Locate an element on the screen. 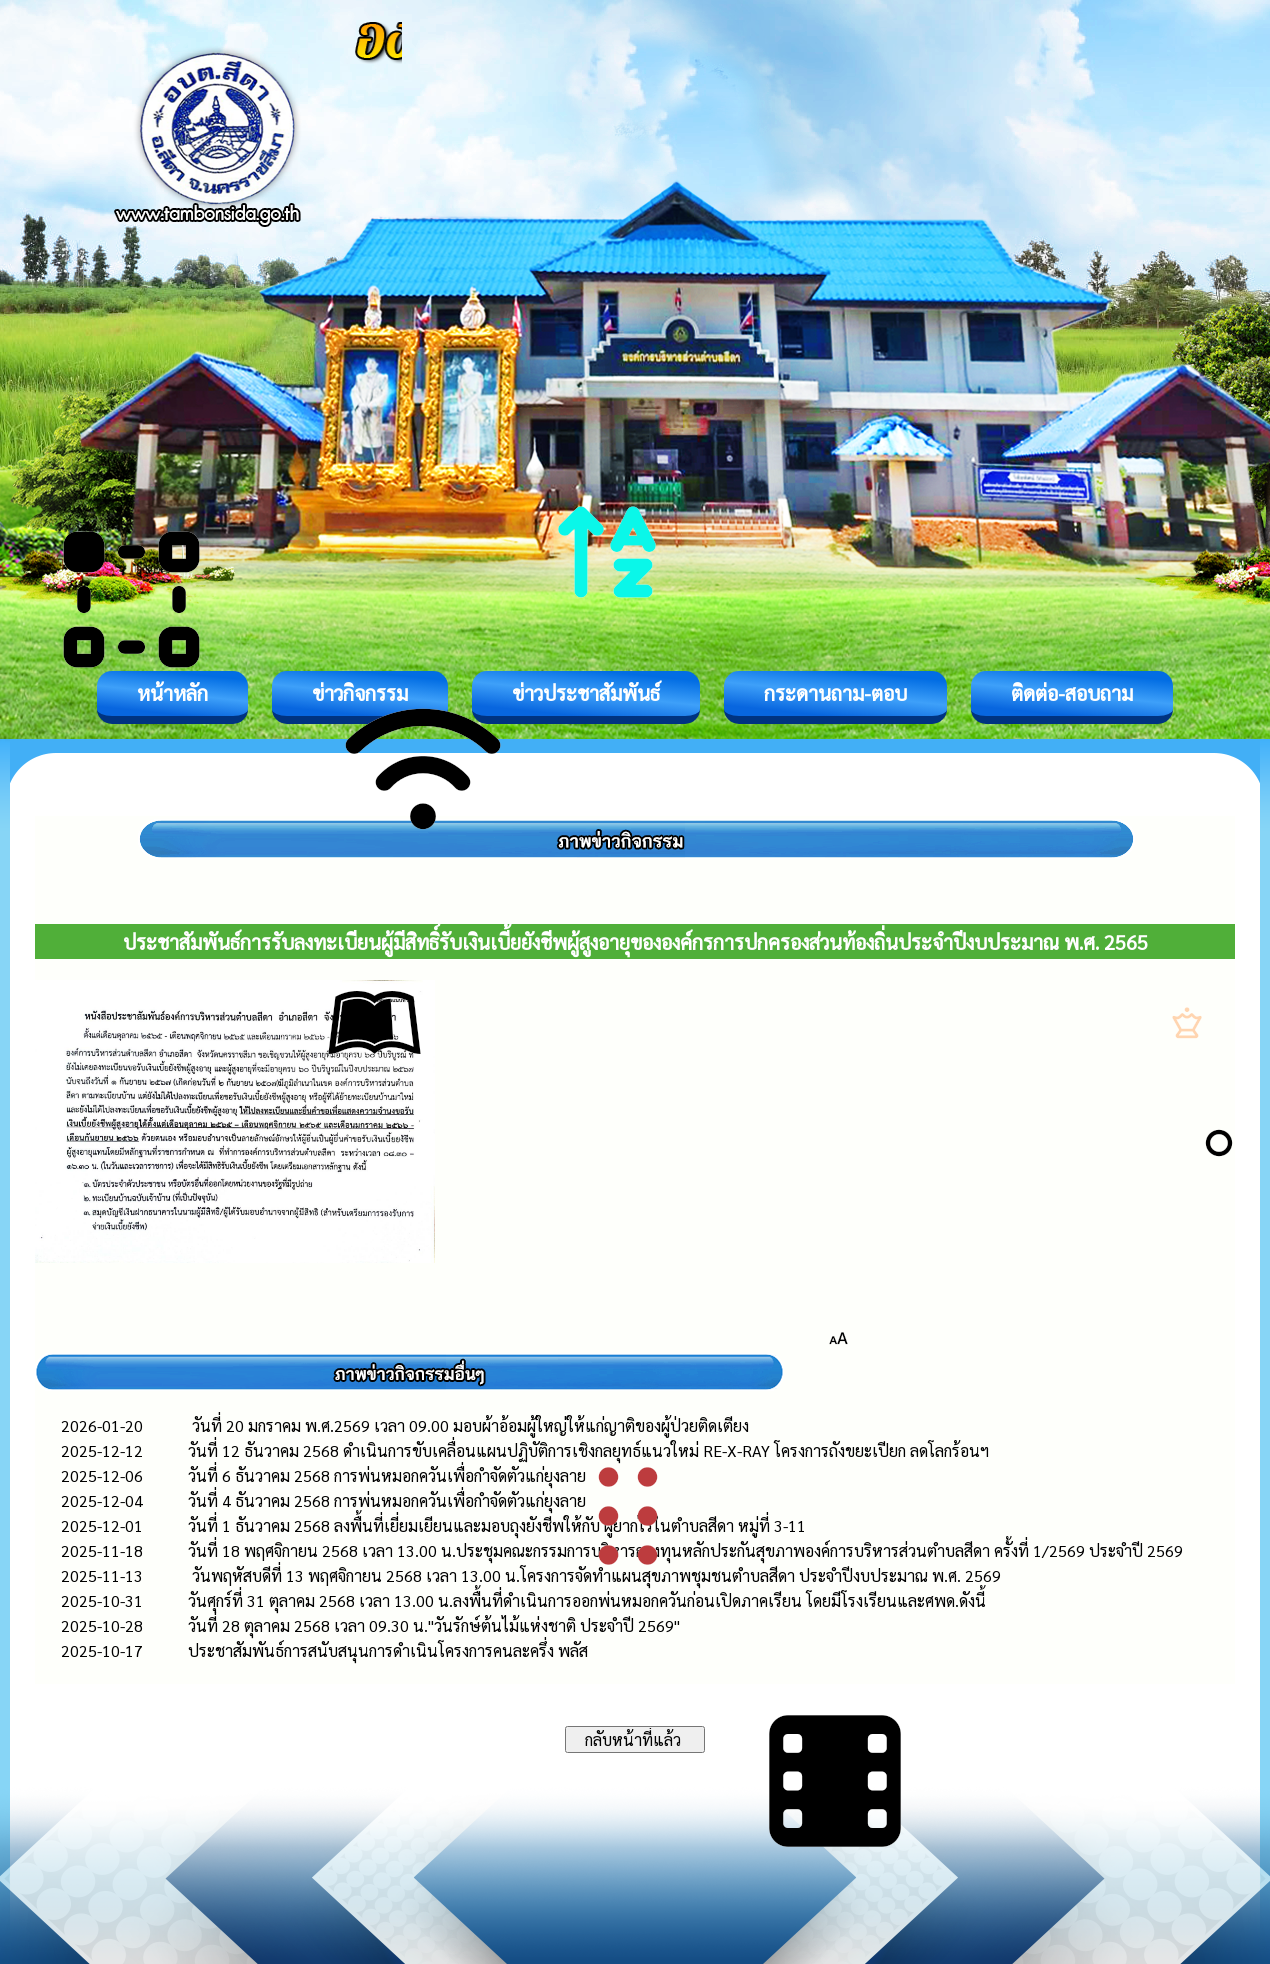 This screenshot has width=1270, height=1964. view video or movie content is located at coordinates (835, 1781).